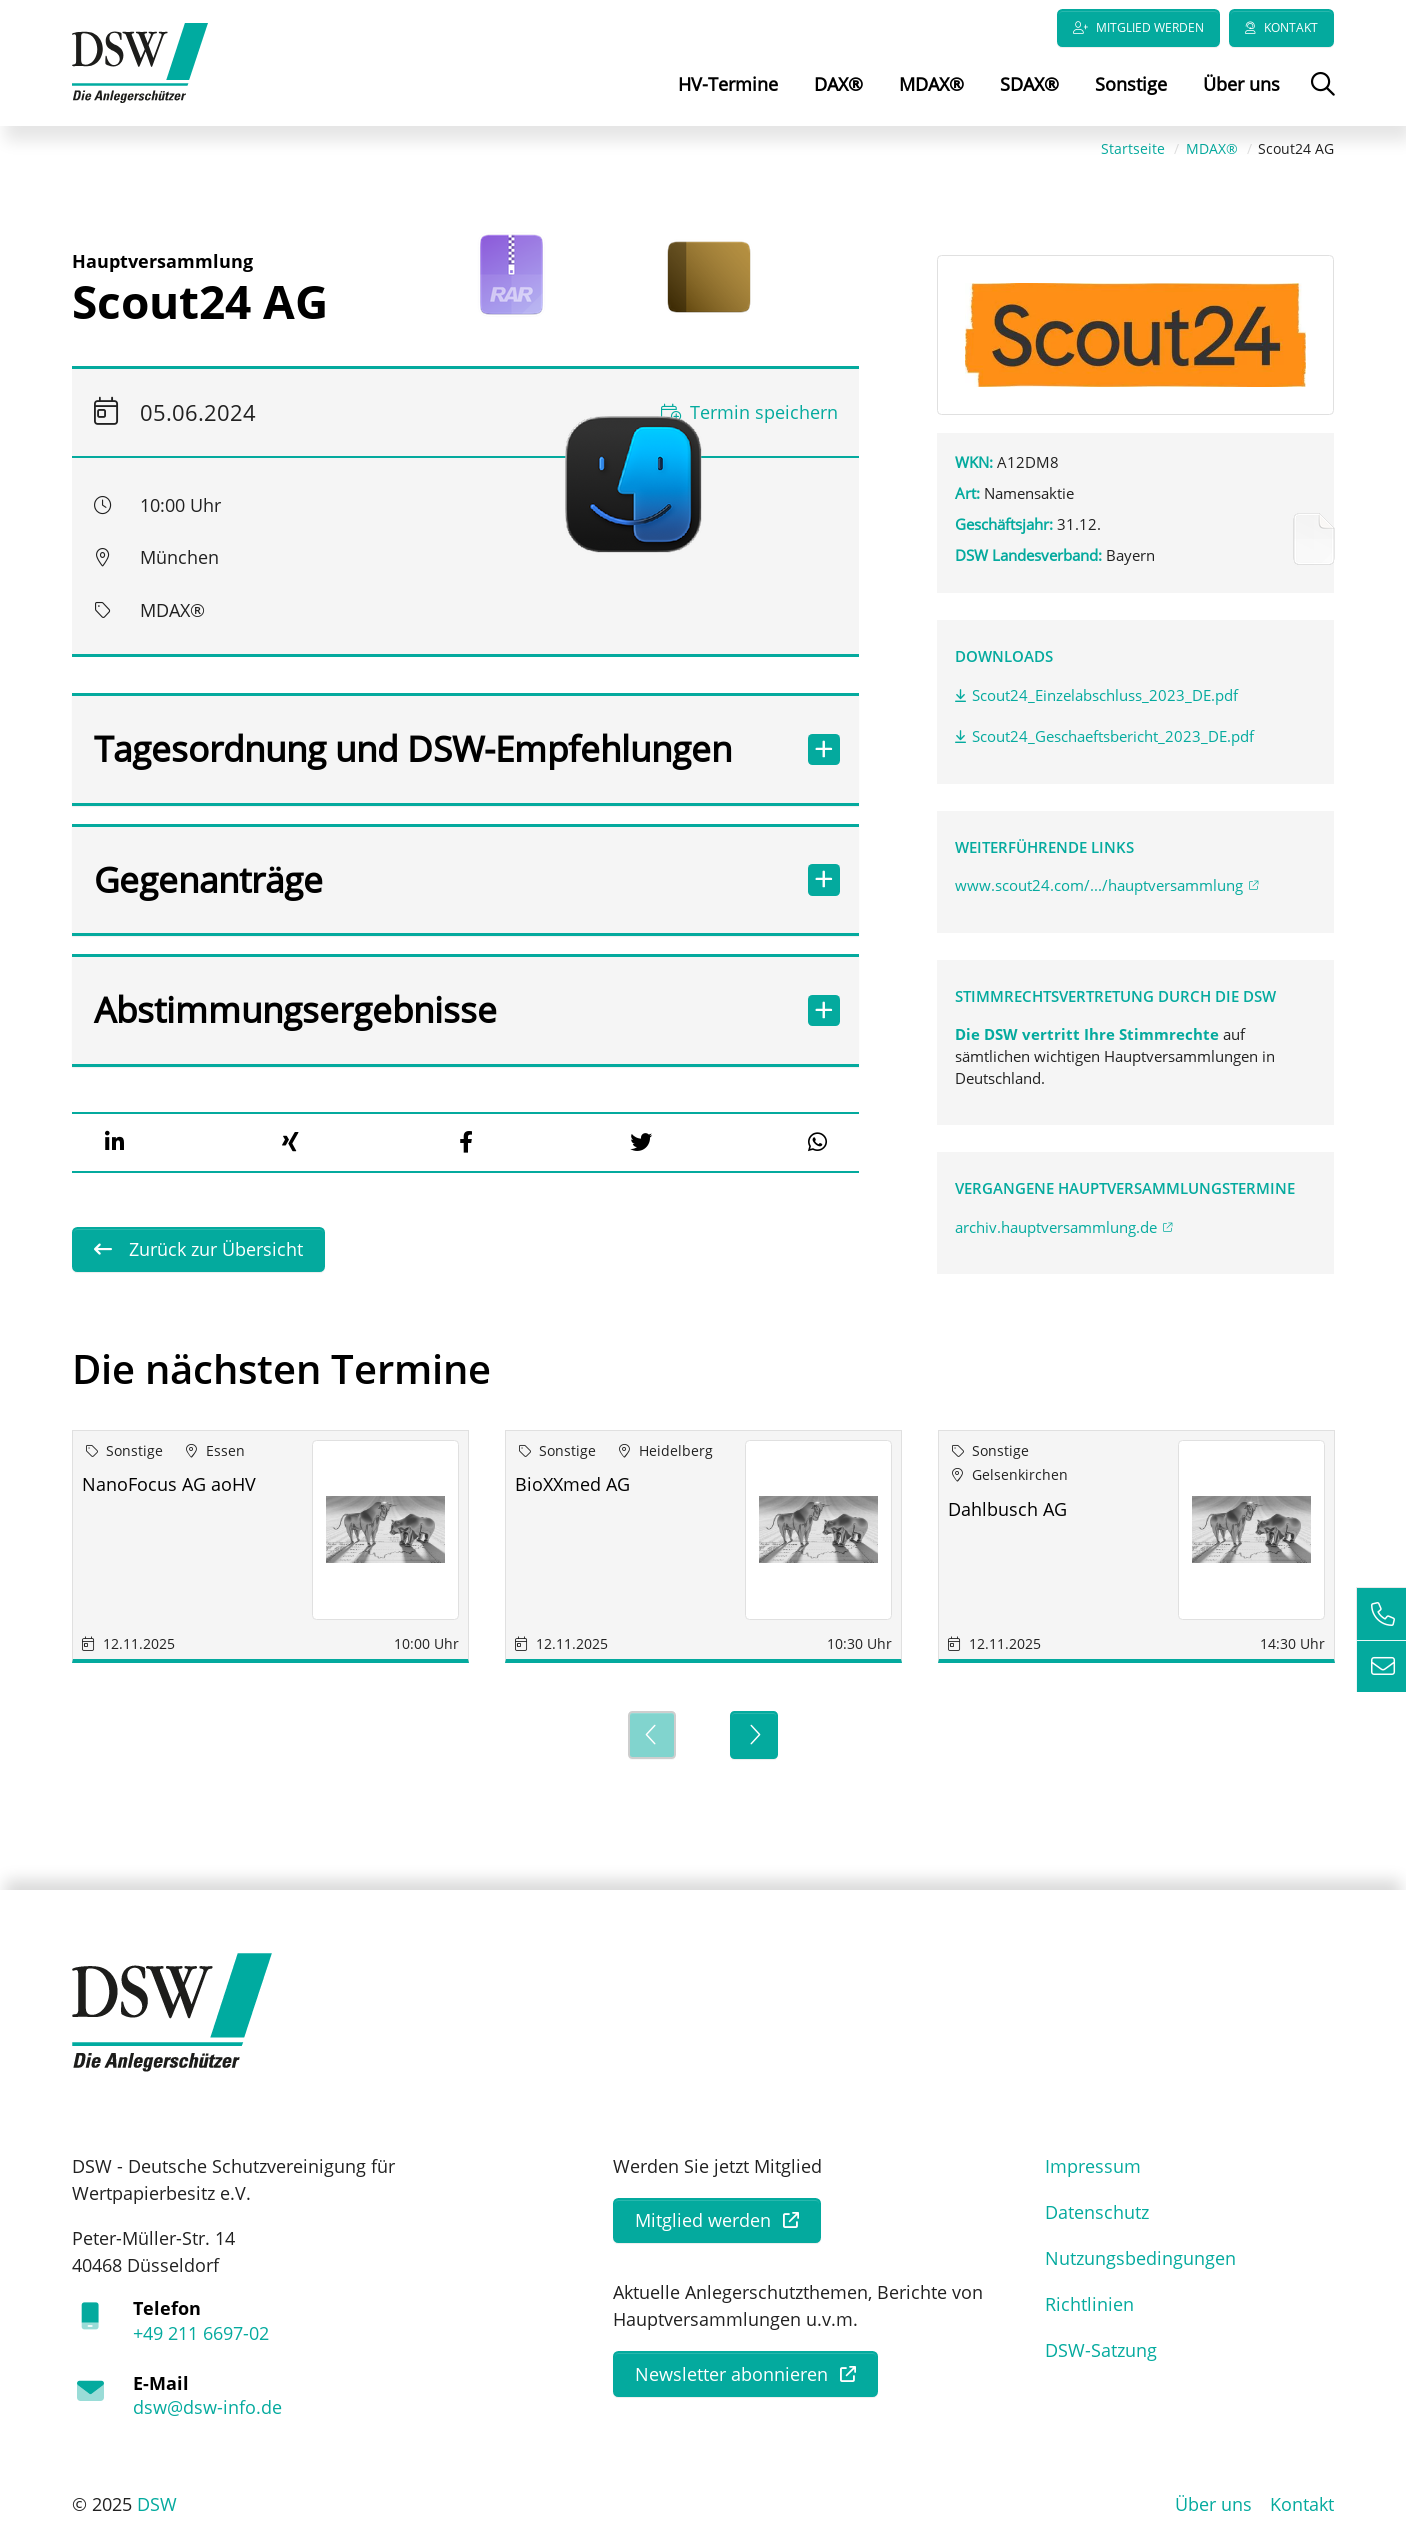 The width and height of the screenshot is (1406, 2524). Describe the element at coordinates (511, 274) in the screenshot. I see `a compressed RAR archive file` at that location.